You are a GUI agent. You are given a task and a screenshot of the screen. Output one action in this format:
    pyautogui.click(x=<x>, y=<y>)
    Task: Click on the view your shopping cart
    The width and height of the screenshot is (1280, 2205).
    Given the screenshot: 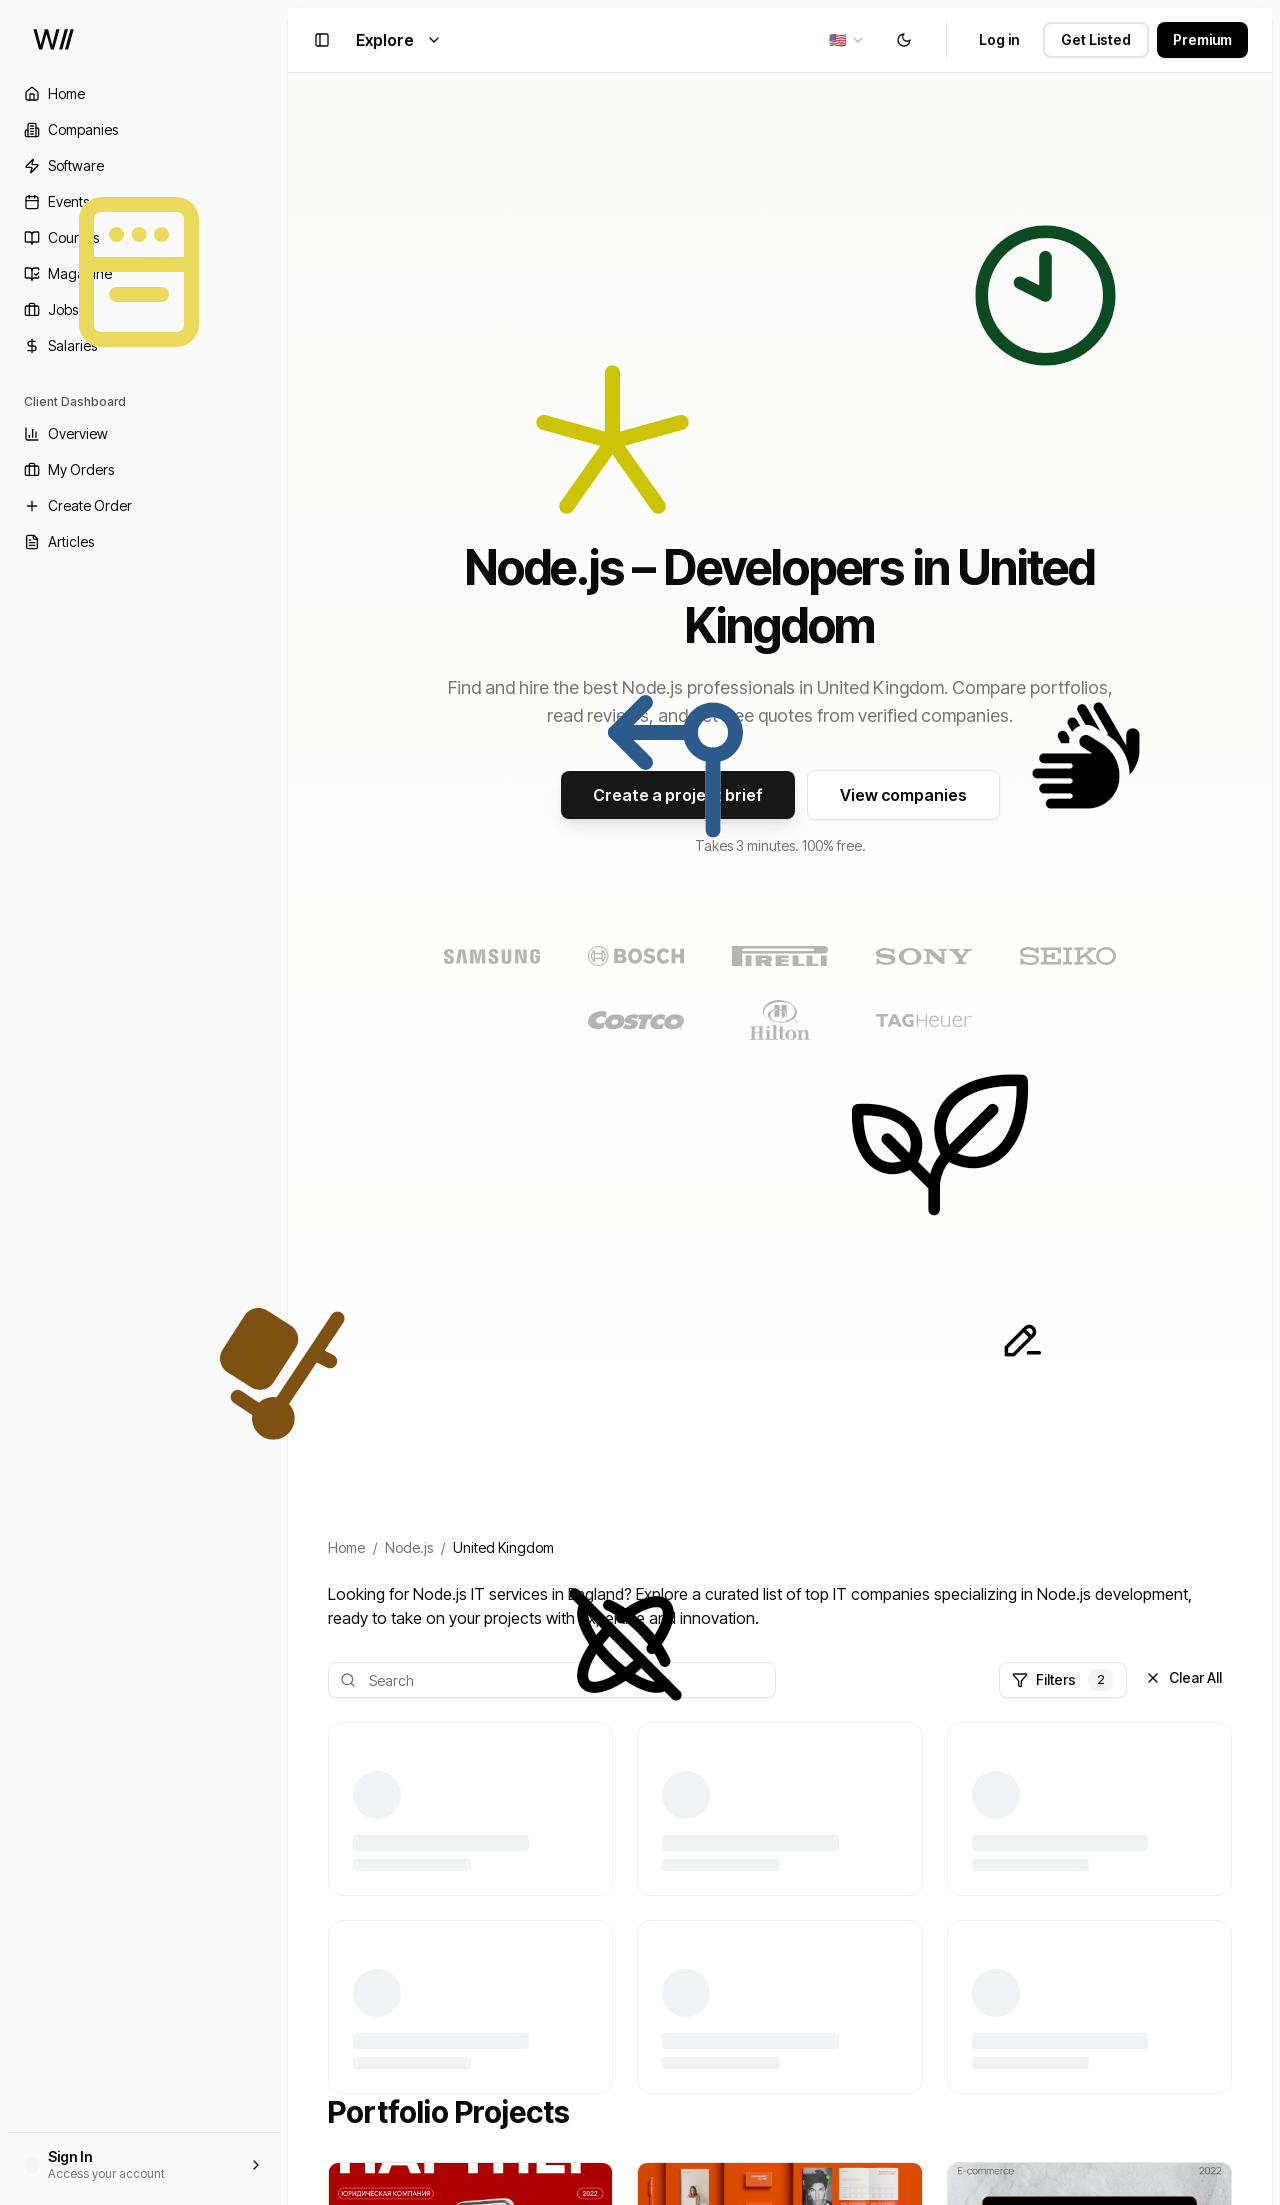 What is the action you would take?
    pyautogui.click(x=280, y=1368)
    